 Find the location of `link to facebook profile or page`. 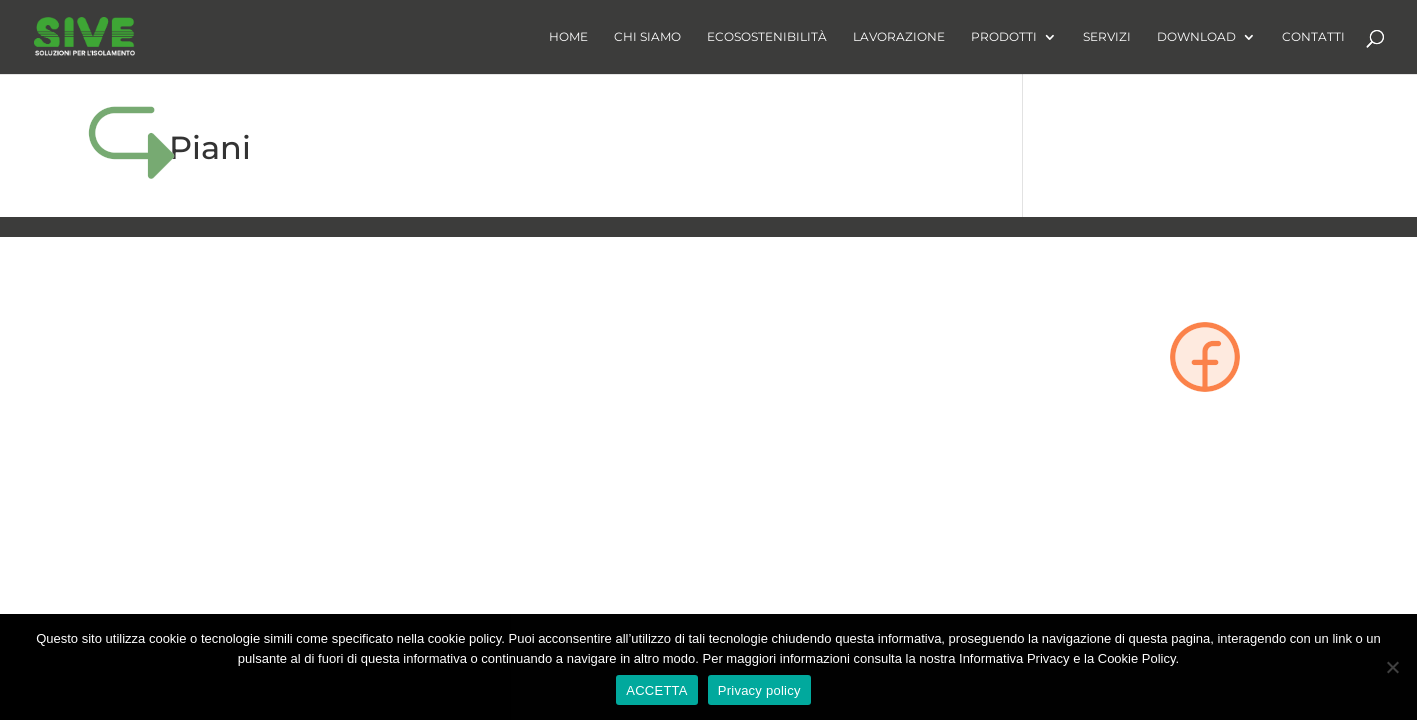

link to facebook profile or page is located at coordinates (1205, 357).